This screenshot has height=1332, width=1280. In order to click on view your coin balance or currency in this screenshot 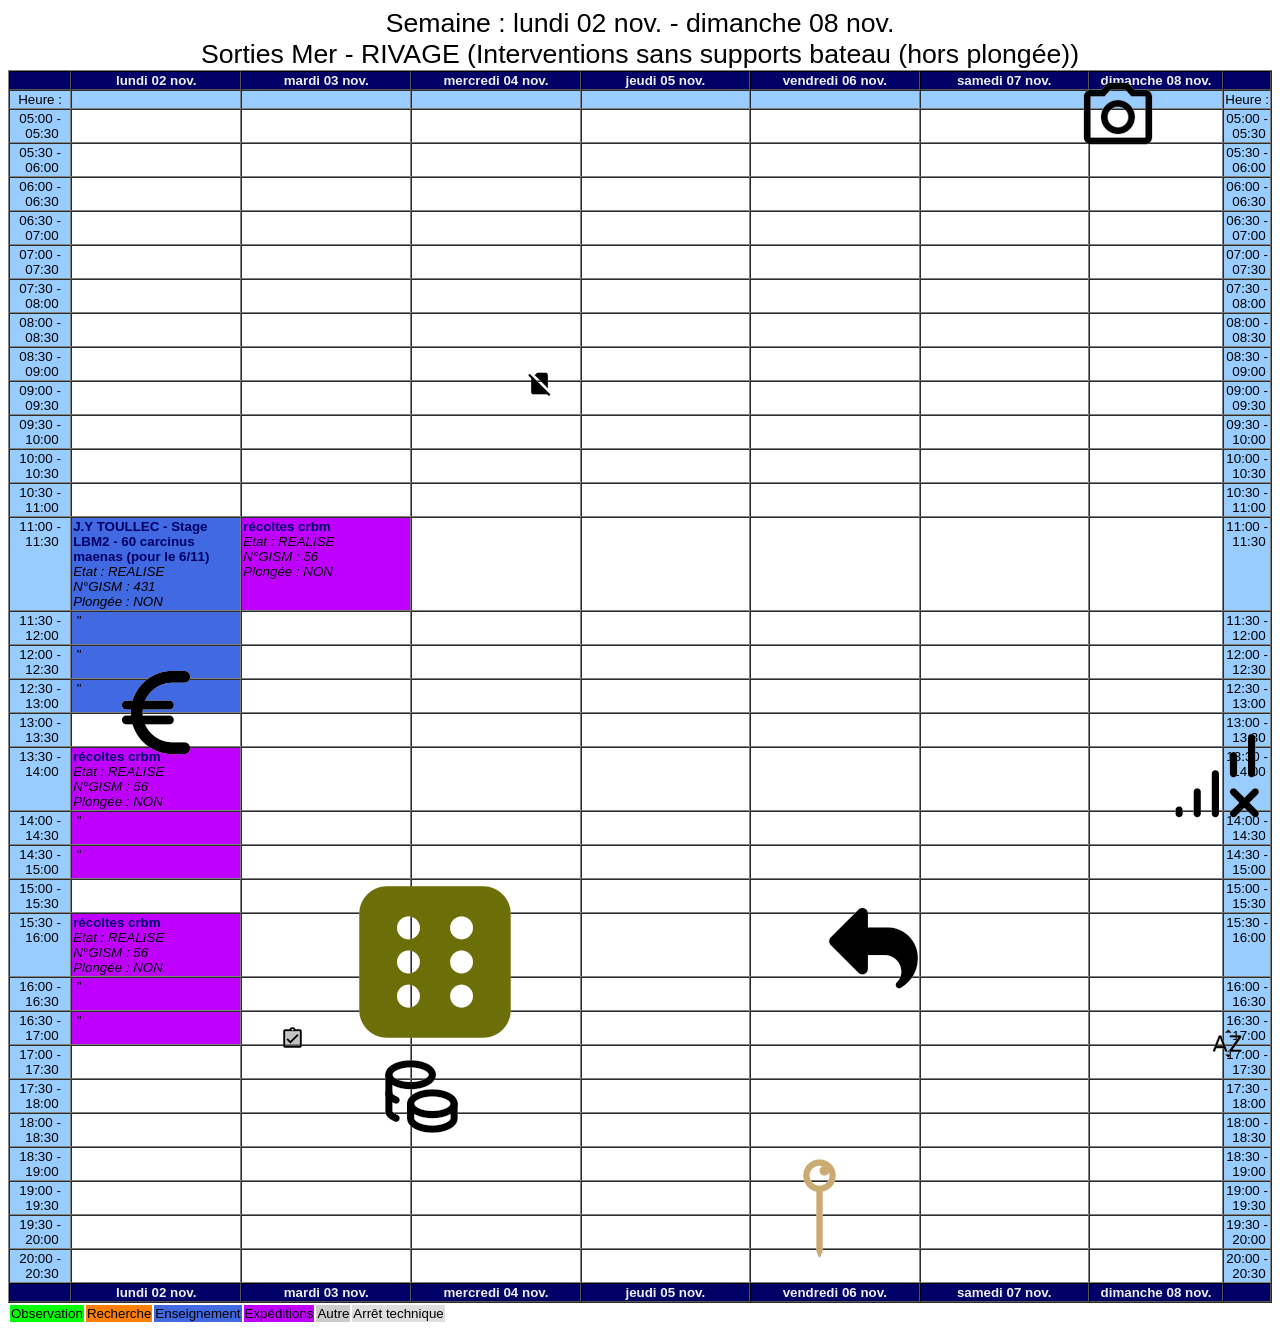, I will do `click(421, 1096)`.